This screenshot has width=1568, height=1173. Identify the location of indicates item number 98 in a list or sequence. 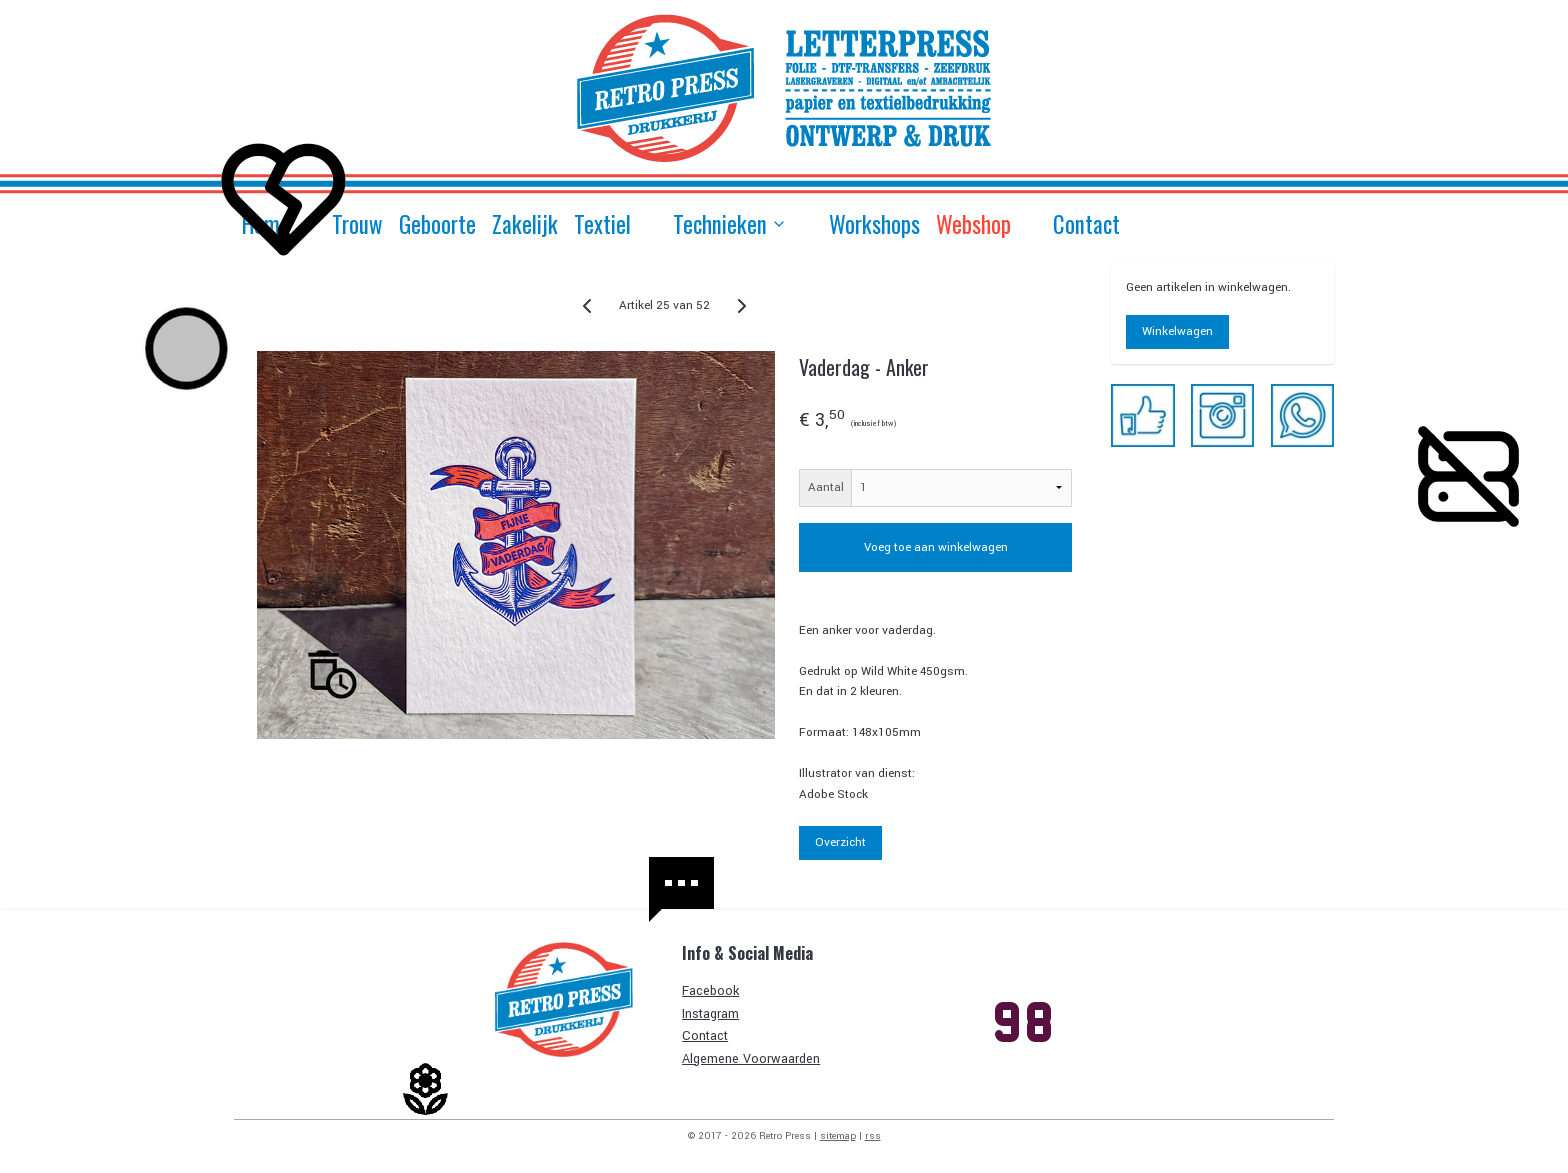
(1023, 1022).